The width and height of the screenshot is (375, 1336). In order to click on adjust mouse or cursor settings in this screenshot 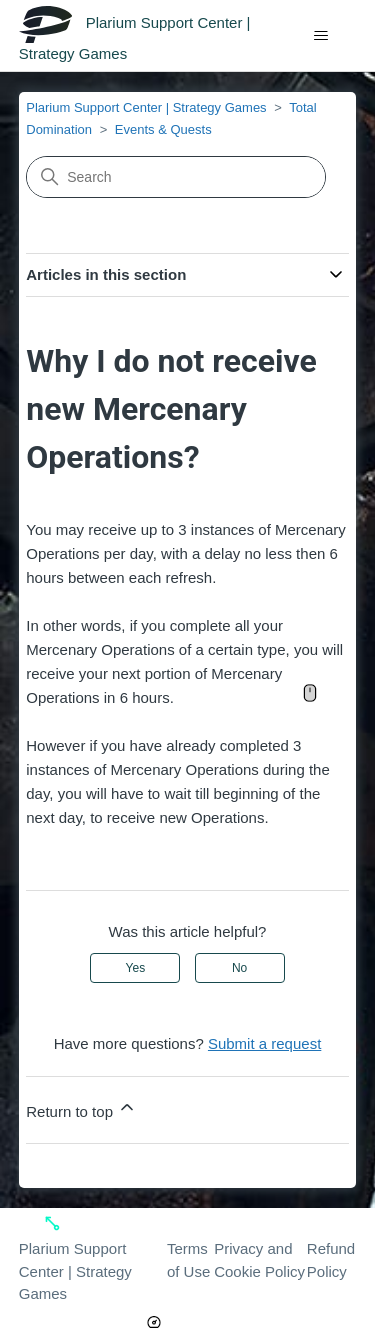, I will do `click(310, 693)`.